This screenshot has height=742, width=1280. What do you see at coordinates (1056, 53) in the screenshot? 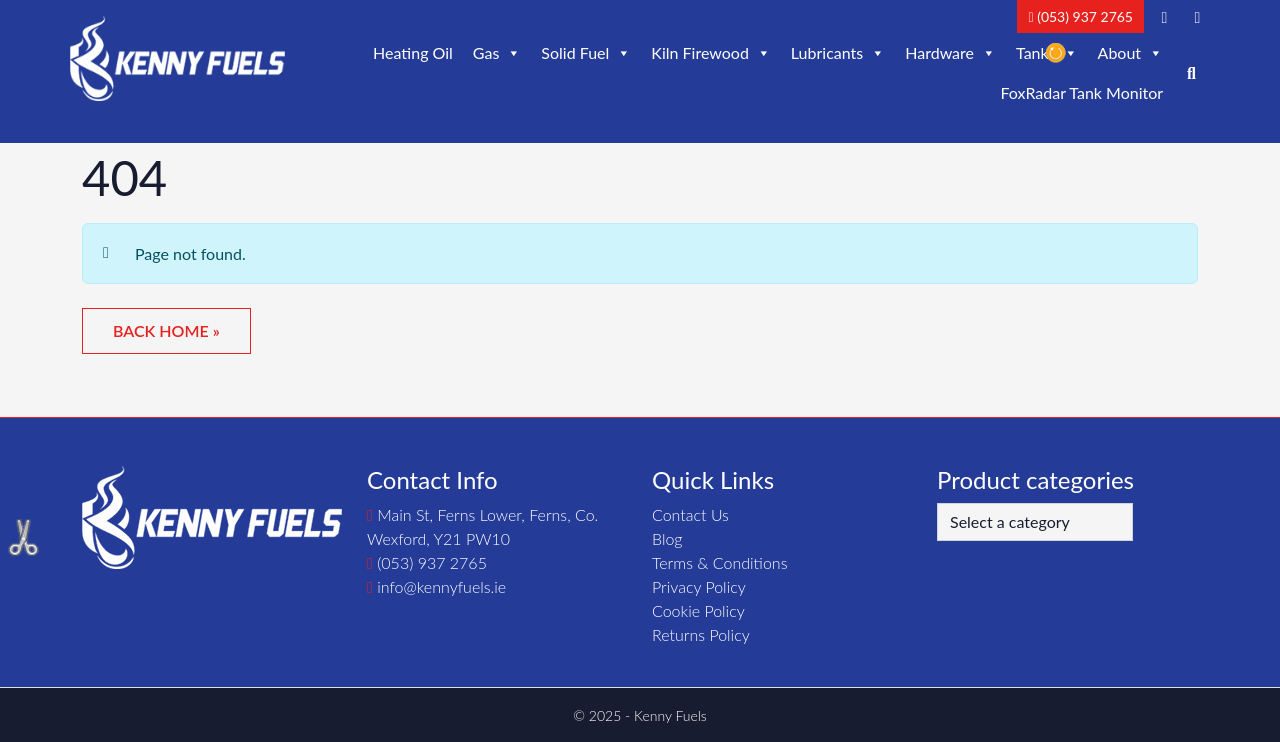
I see `restart the system` at bounding box center [1056, 53].